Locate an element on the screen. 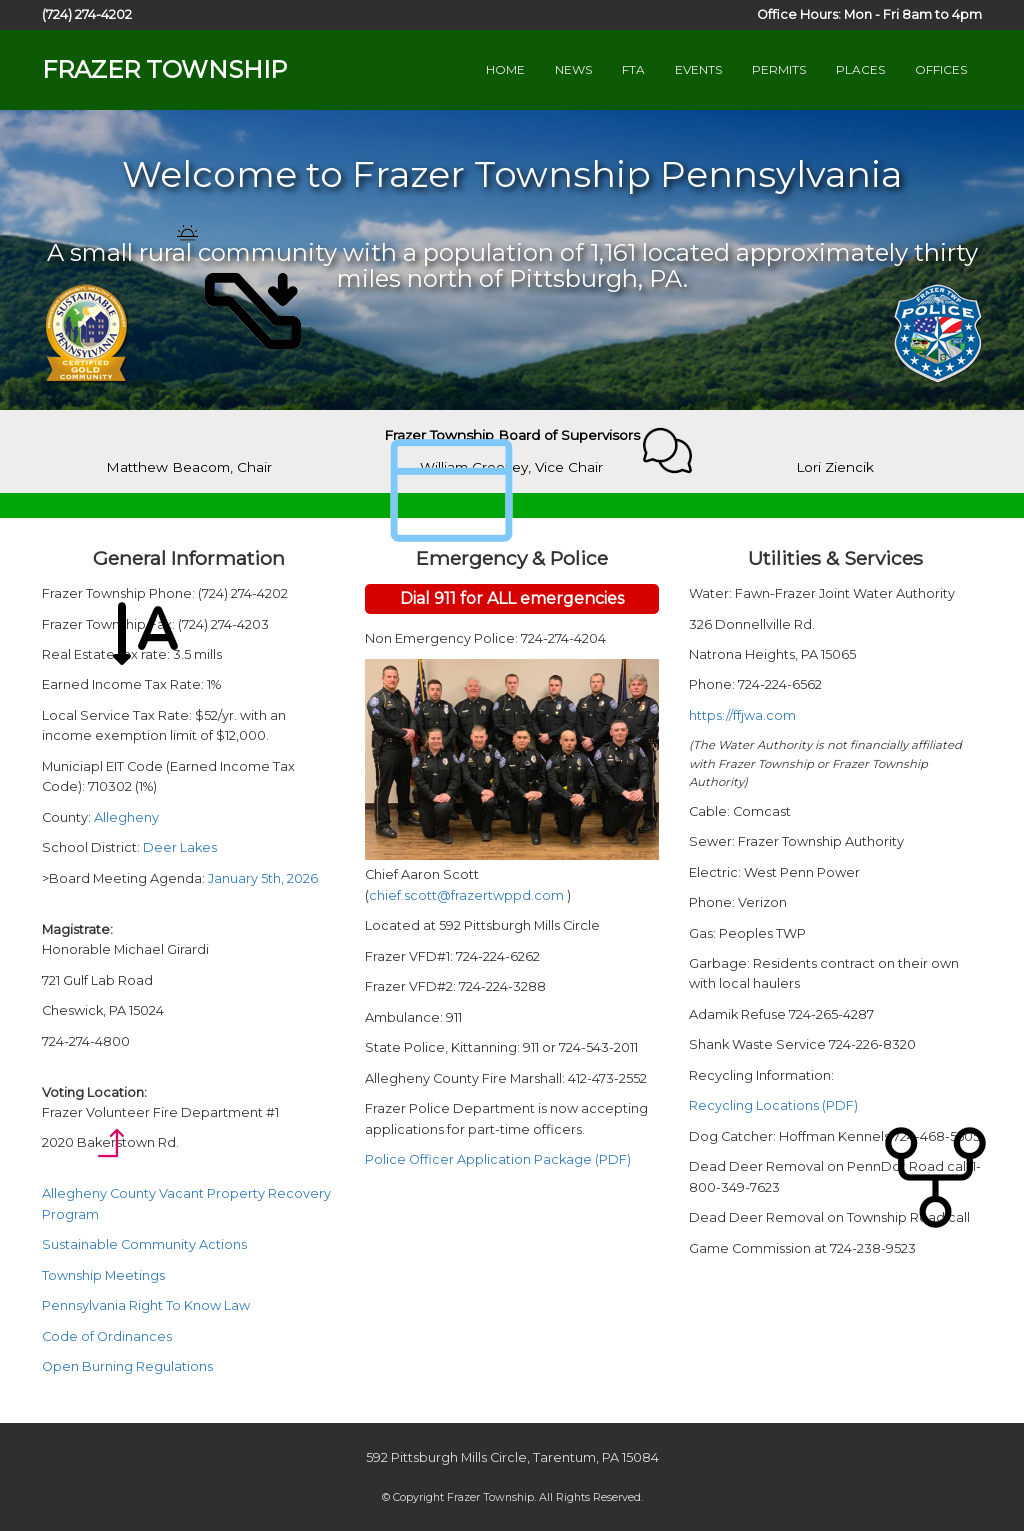 The width and height of the screenshot is (1024, 1531). open web browser is located at coordinates (451, 490).